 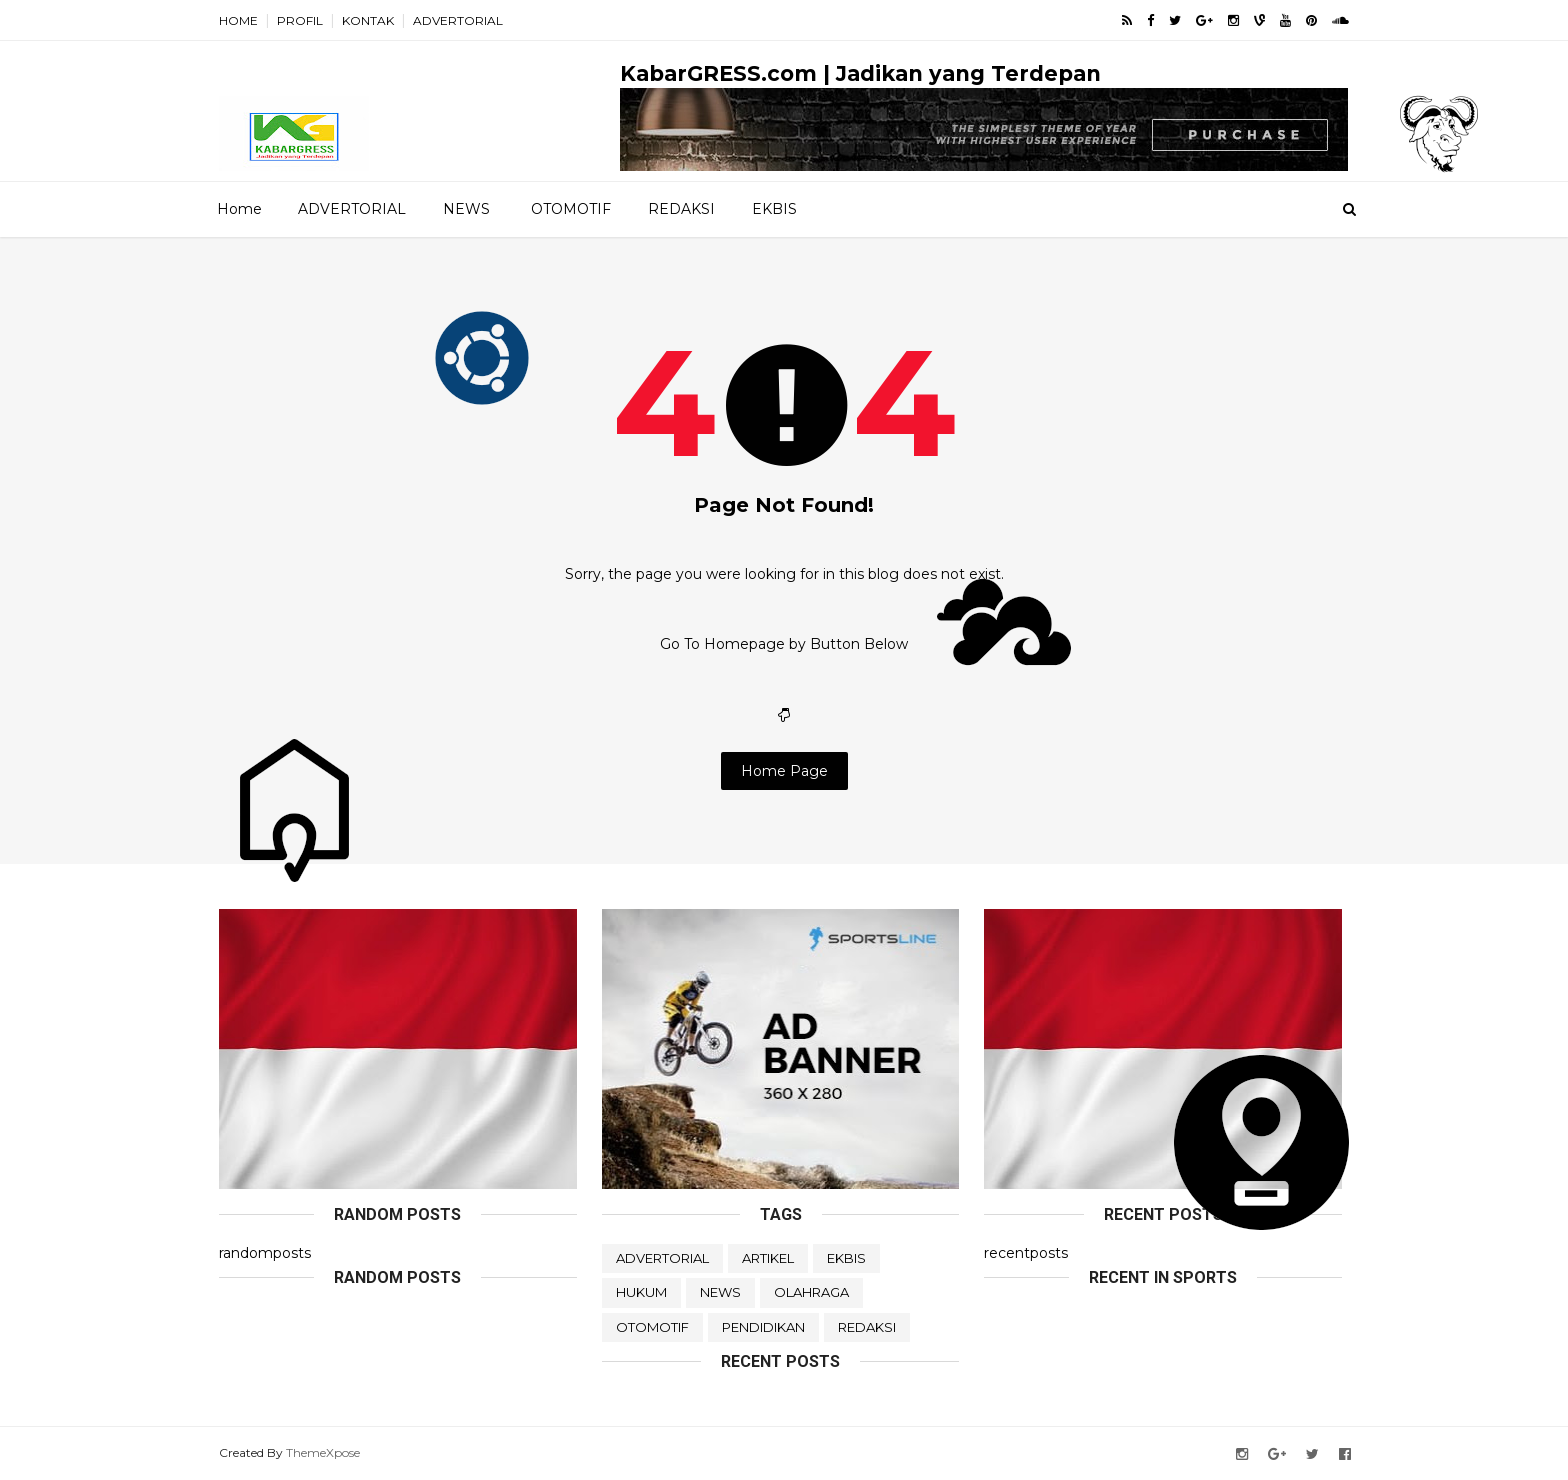 What do you see at coordinates (1261, 1142) in the screenshot?
I see `maplibre mapping library logo` at bounding box center [1261, 1142].